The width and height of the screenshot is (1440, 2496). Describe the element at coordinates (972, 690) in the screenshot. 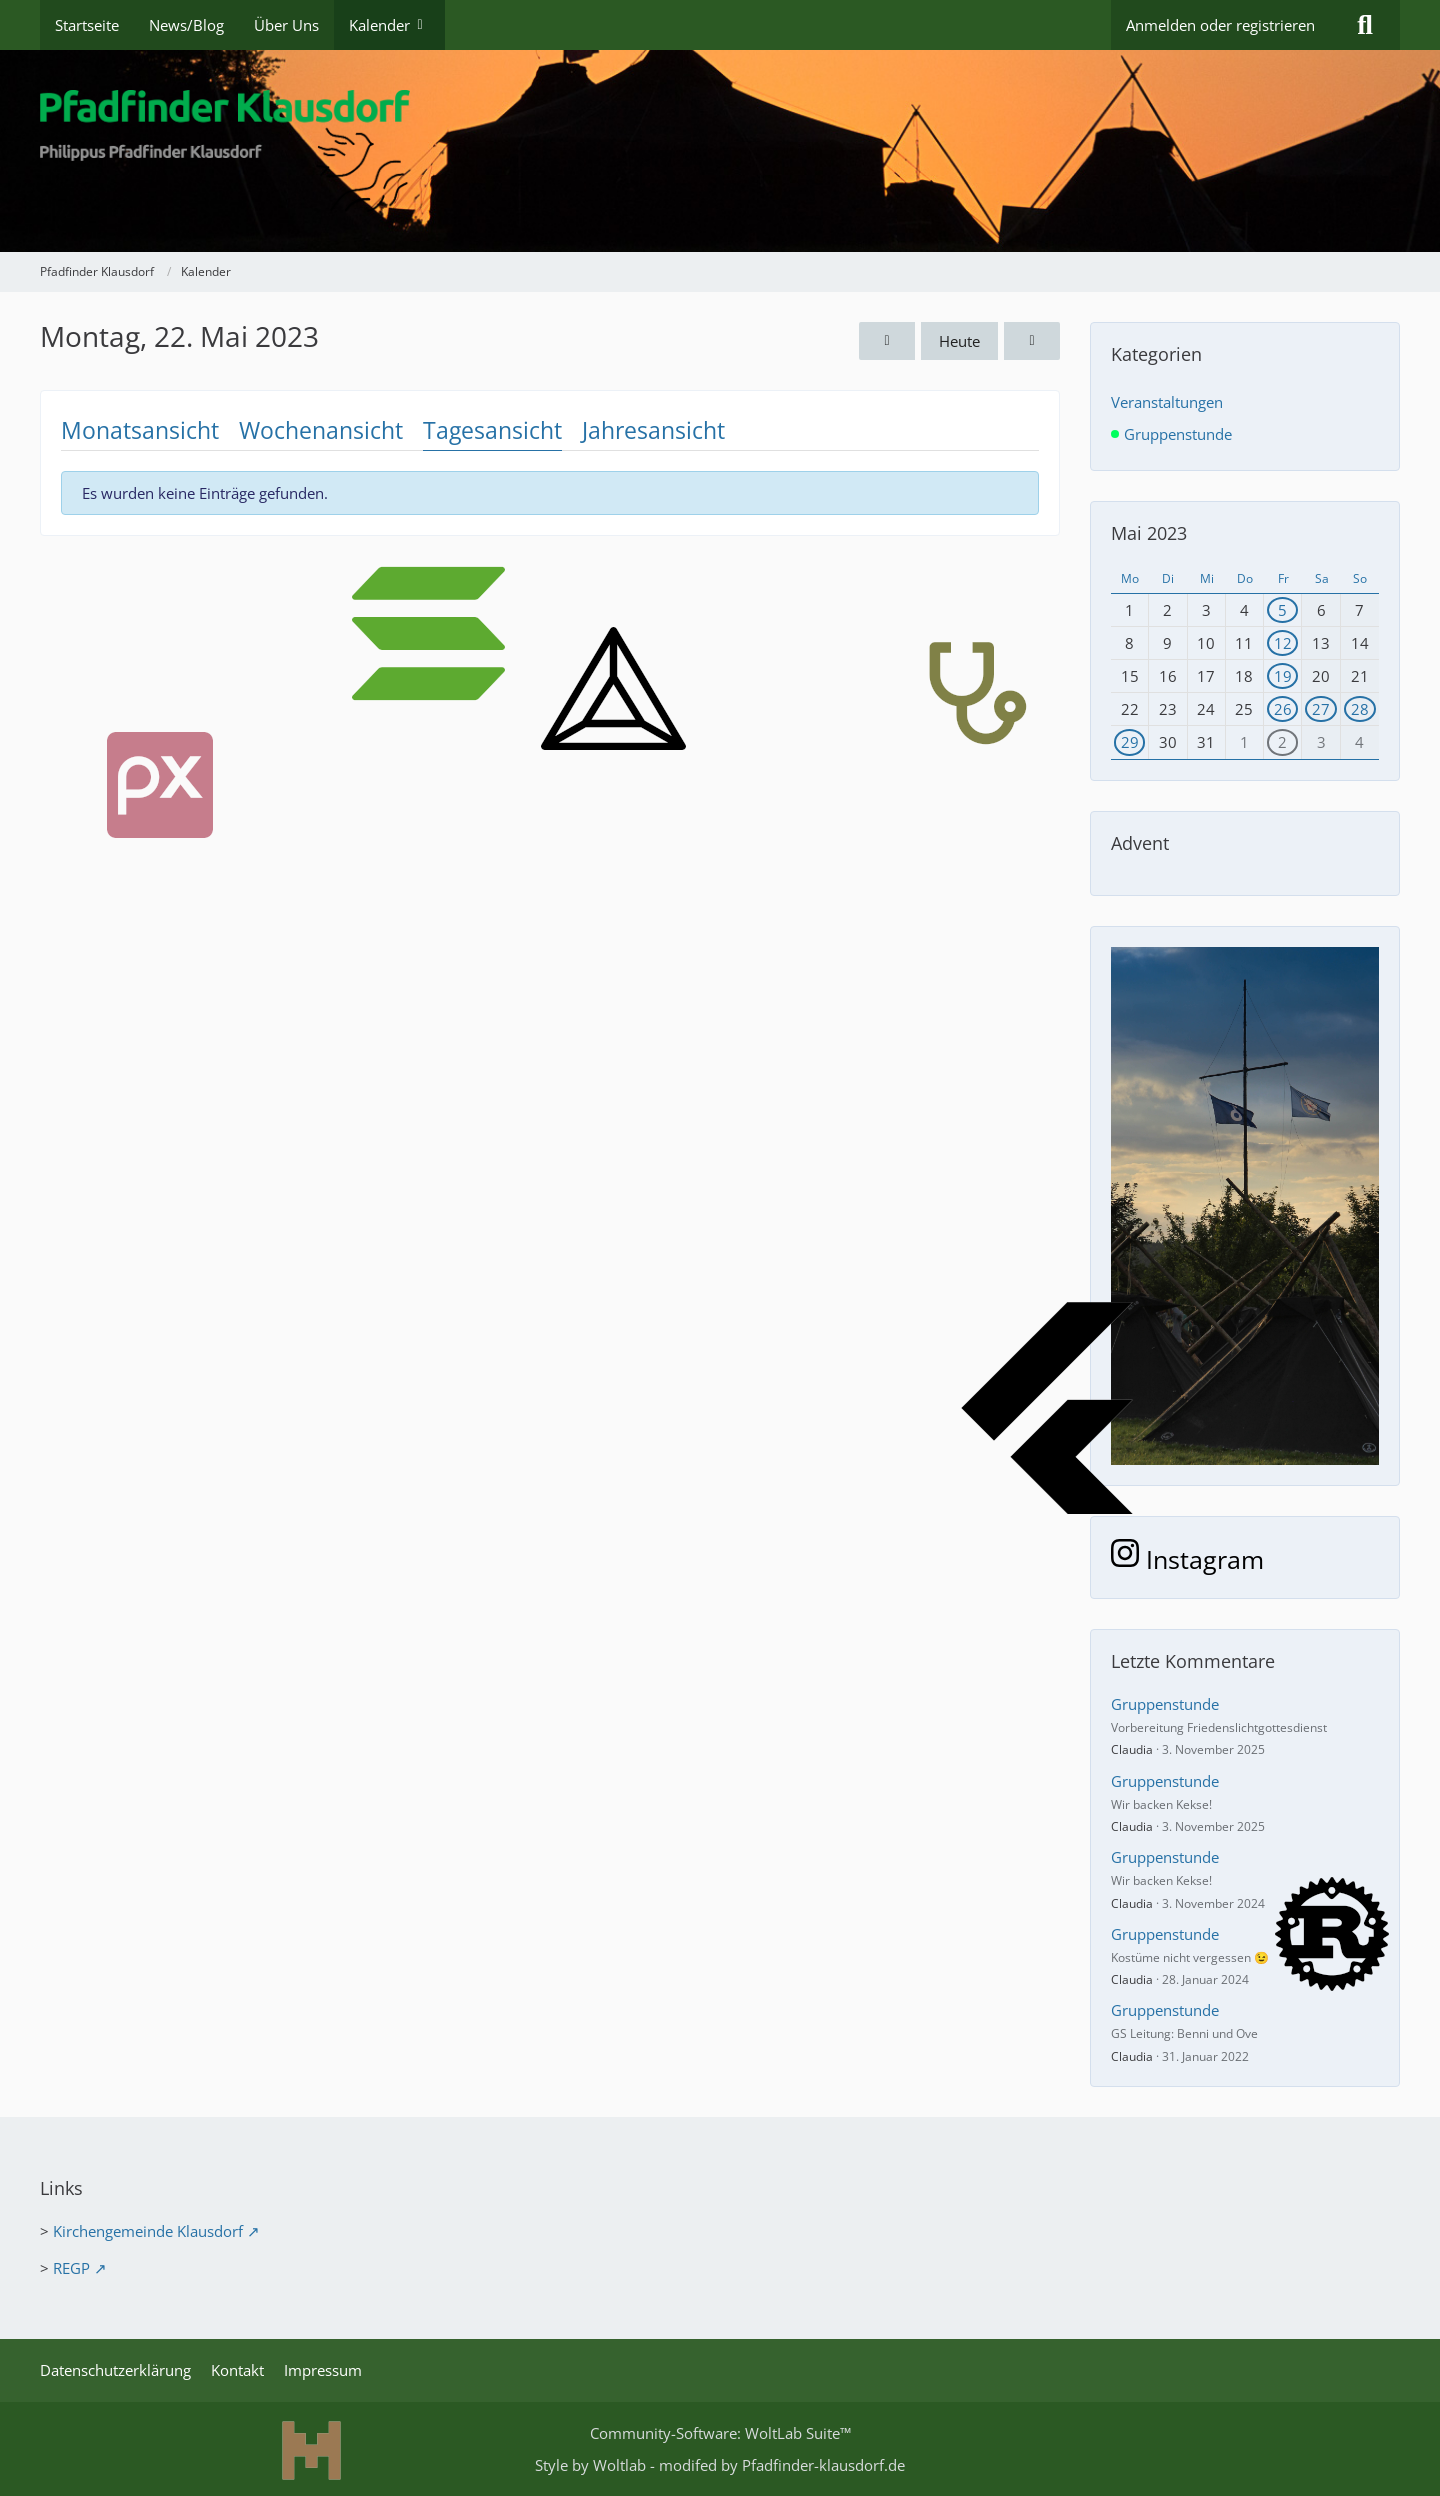

I see `access health or medical features` at that location.